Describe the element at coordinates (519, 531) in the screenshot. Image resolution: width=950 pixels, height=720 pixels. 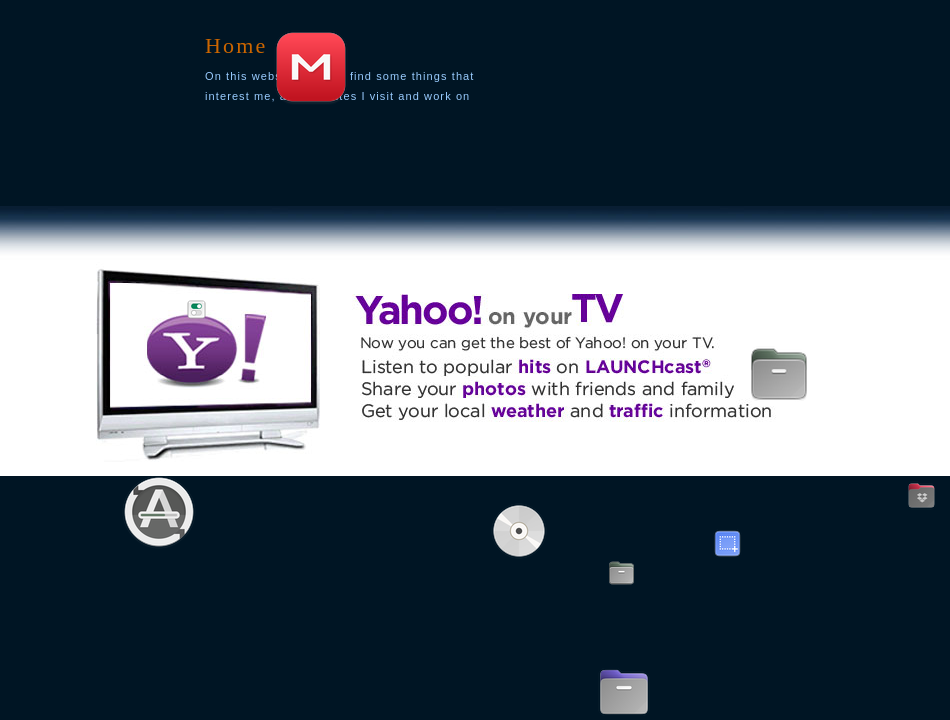
I see `access cd/dvd drive or optical media` at that location.